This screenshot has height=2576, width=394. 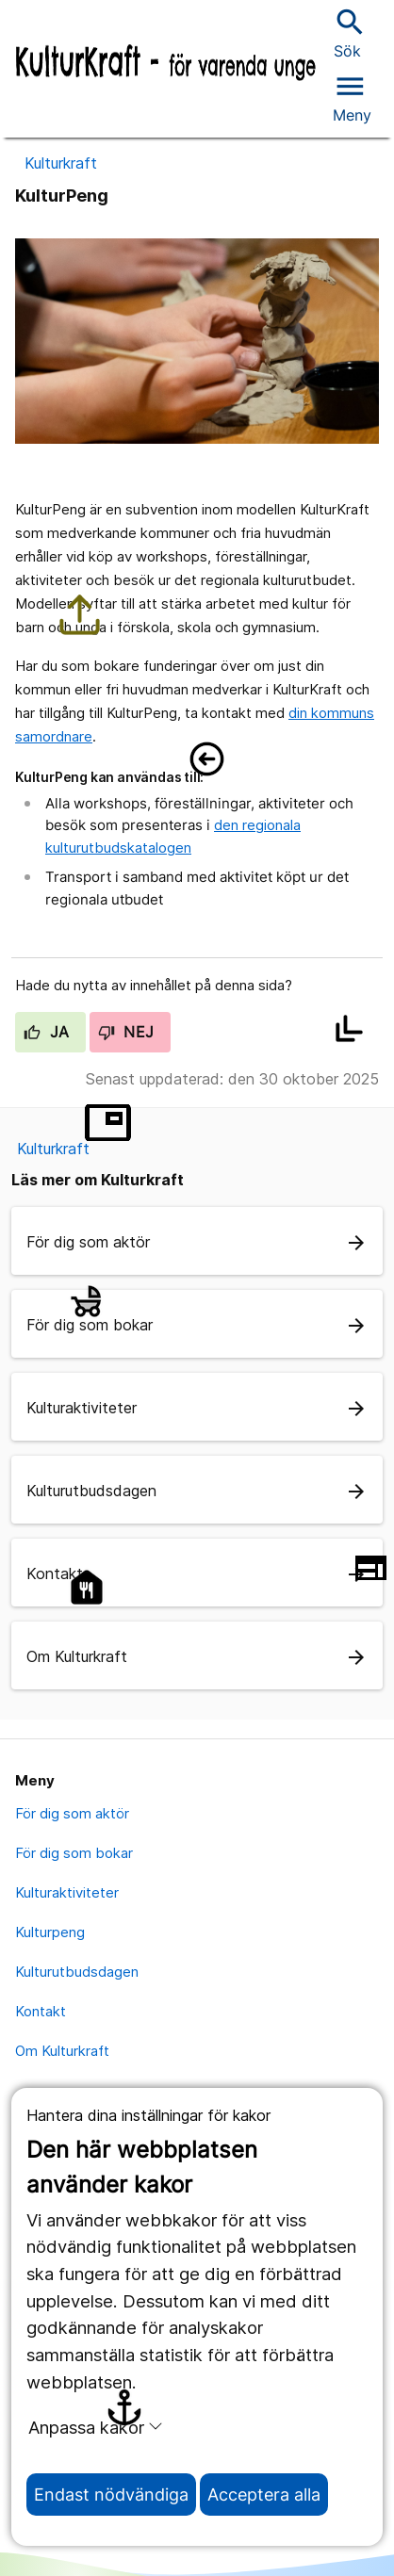 I want to click on open web browser, so click(x=370, y=1568).